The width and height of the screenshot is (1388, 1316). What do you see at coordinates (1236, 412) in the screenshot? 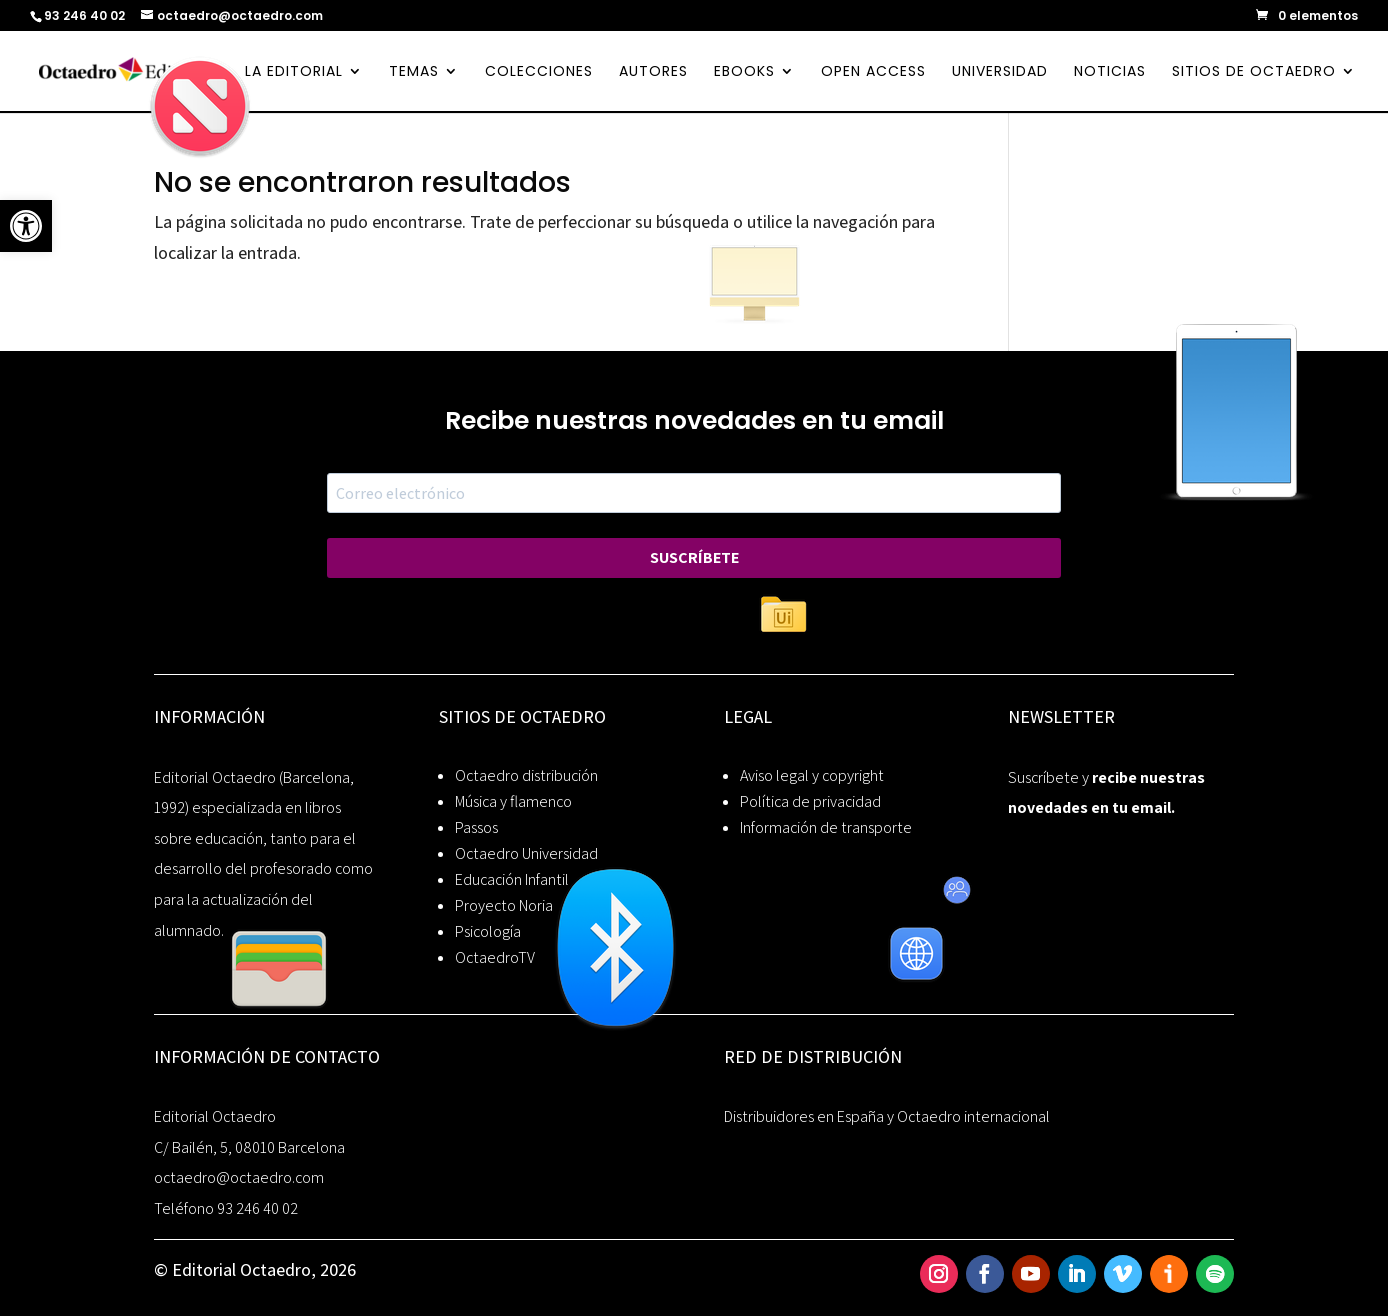
I see `iPad device icon for system identification` at bounding box center [1236, 412].